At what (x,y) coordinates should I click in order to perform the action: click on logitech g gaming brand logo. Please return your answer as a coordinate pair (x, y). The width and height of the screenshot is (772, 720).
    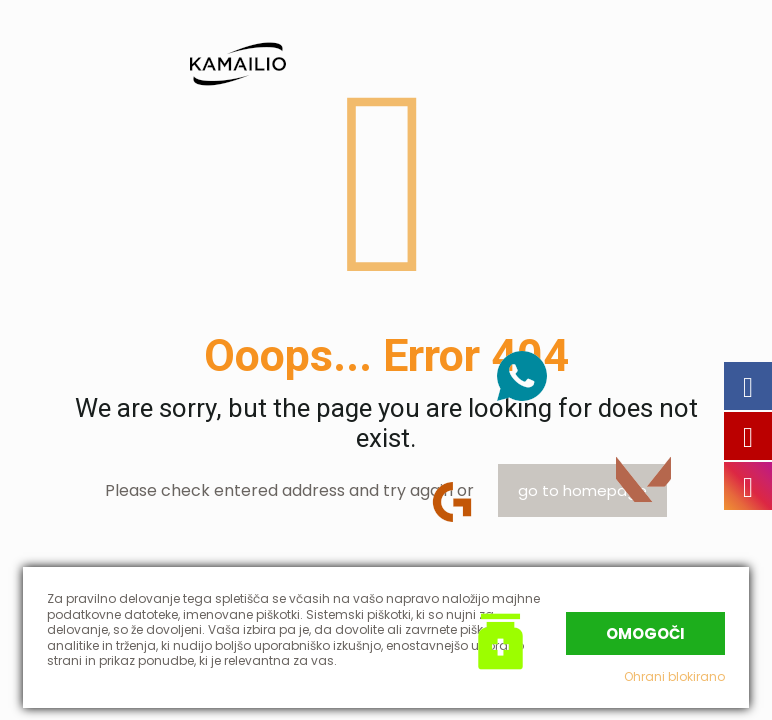
    Looking at the image, I should click on (452, 502).